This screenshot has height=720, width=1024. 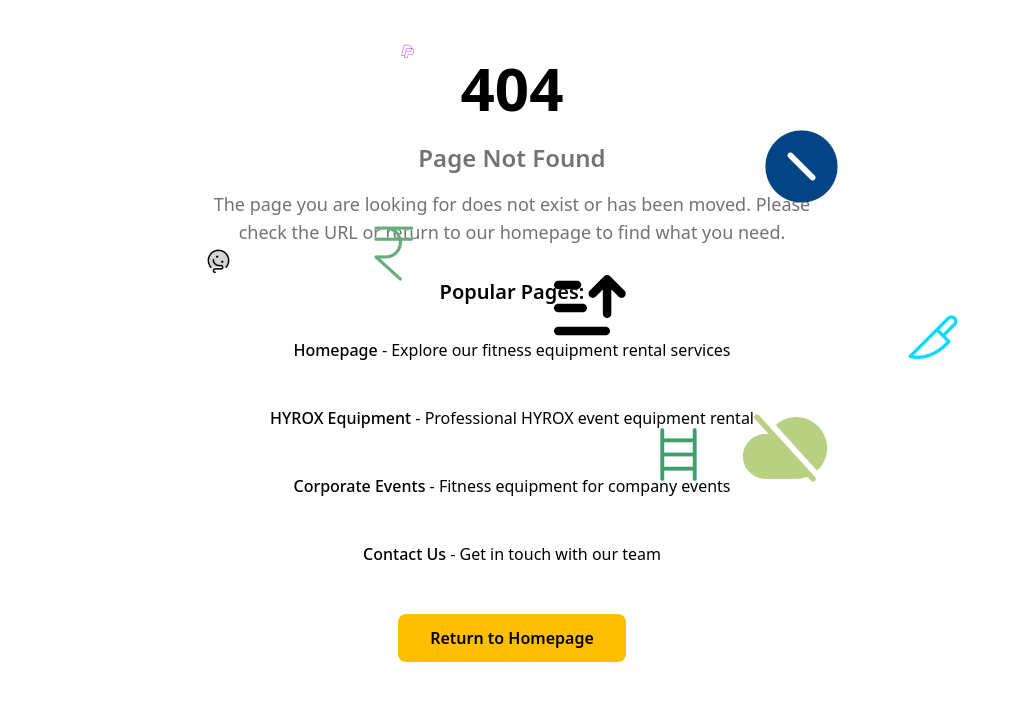 I want to click on pay with paypal, so click(x=407, y=51).